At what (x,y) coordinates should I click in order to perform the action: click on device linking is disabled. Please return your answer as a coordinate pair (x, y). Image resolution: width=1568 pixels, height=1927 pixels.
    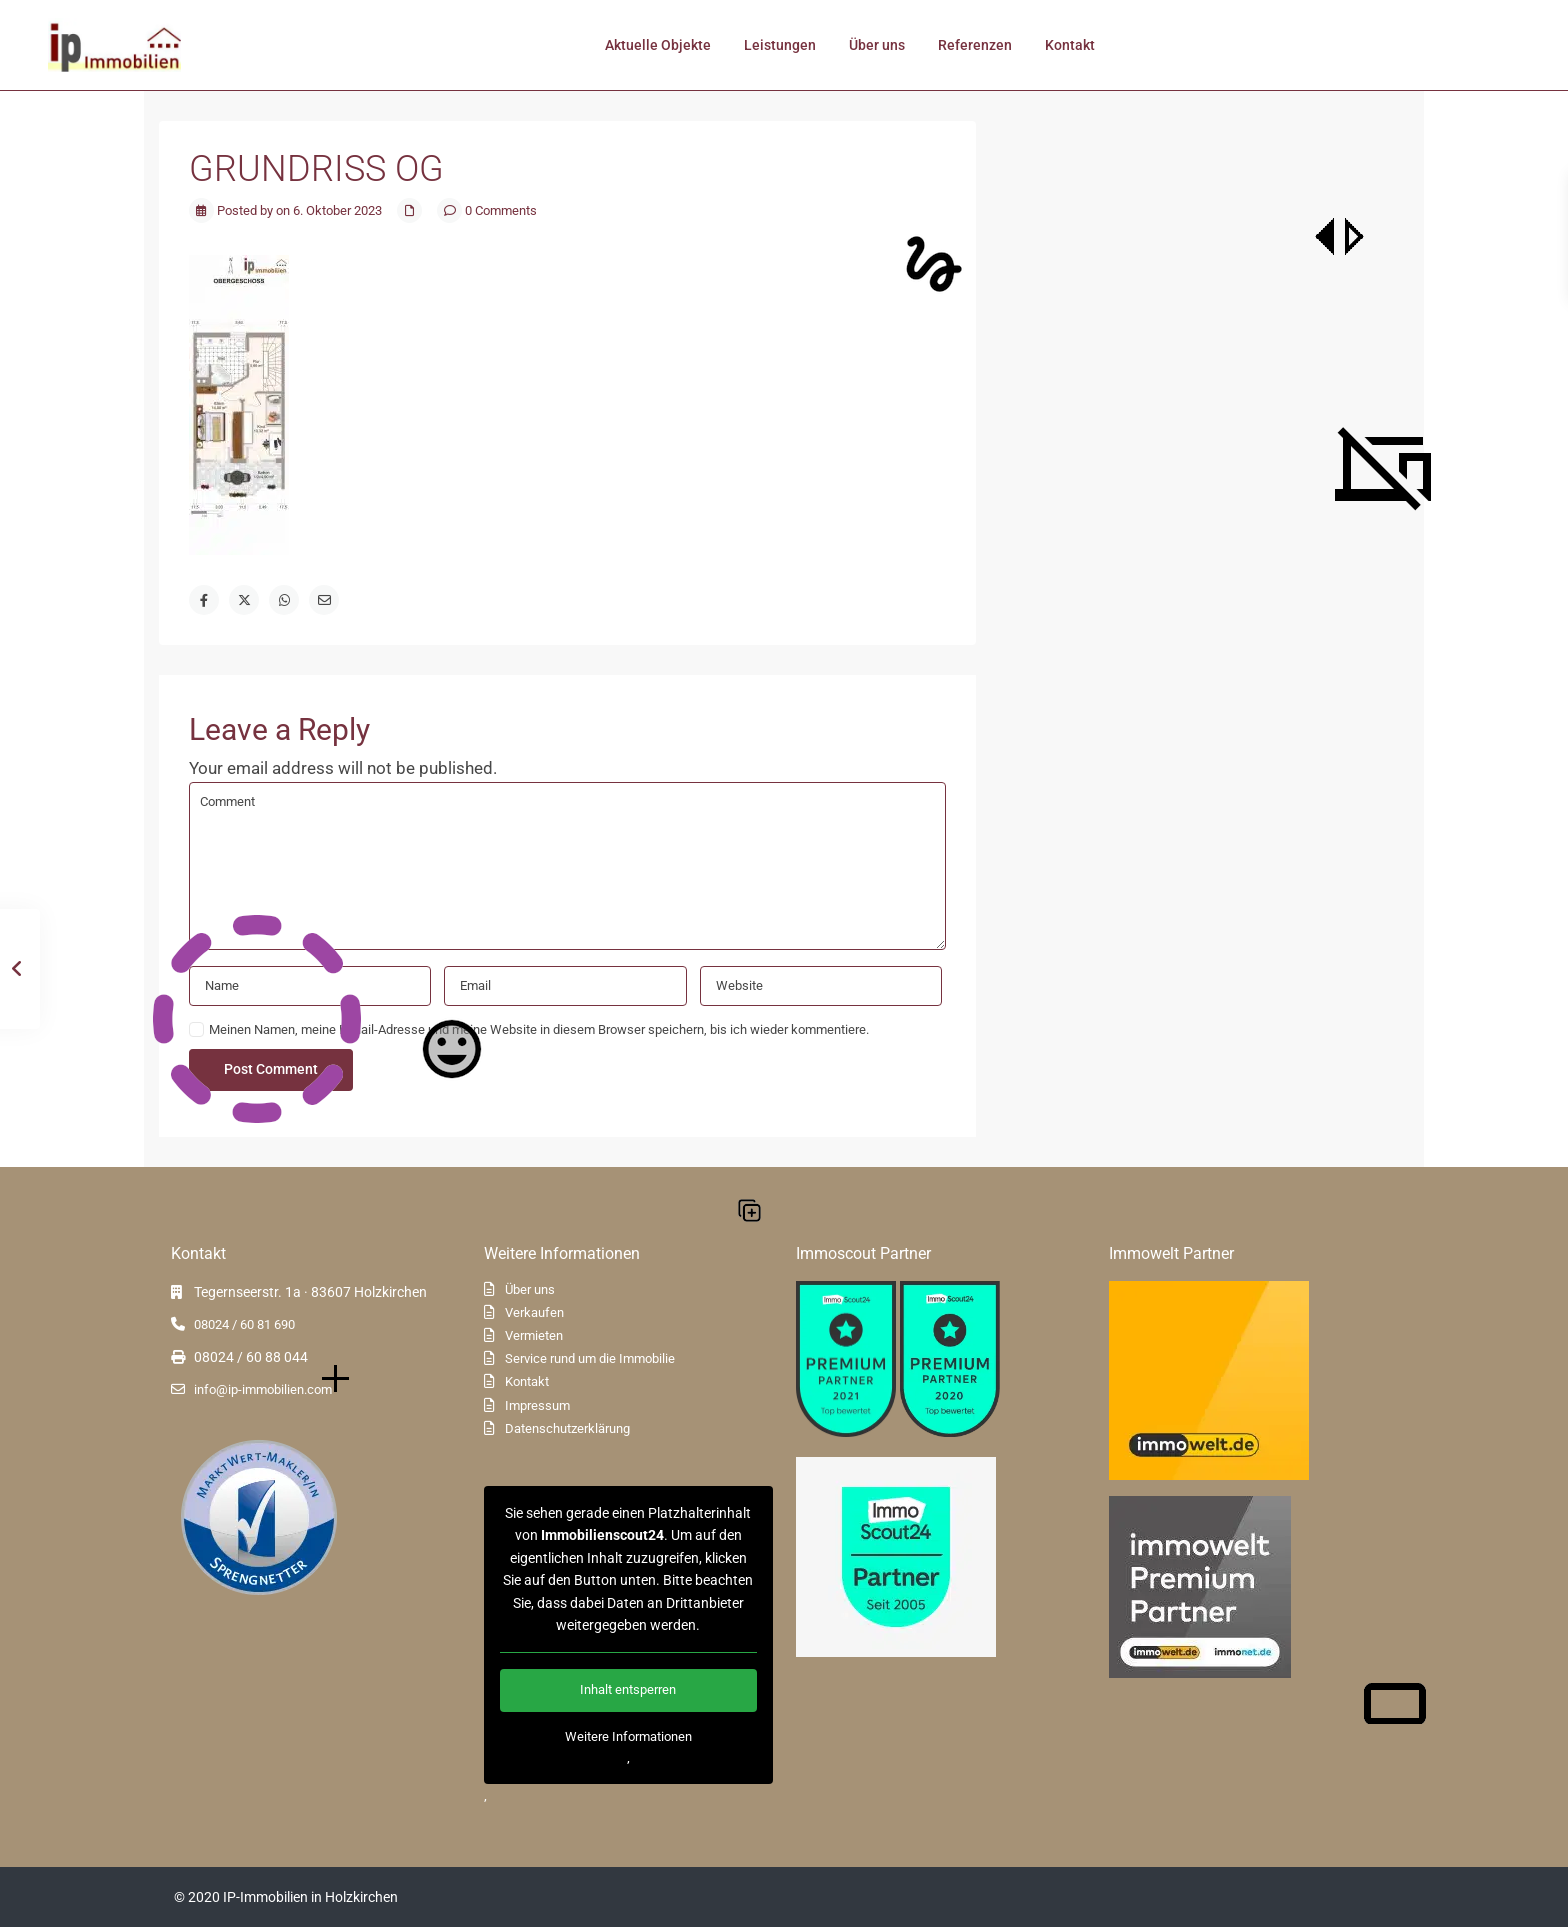
    Looking at the image, I should click on (1383, 469).